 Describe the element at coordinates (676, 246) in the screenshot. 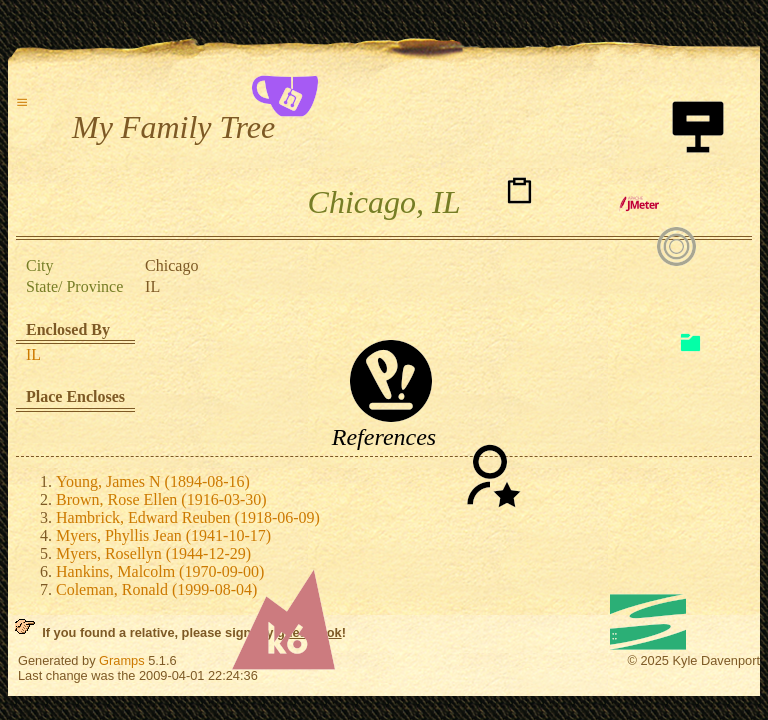

I see `open zen browser` at that location.